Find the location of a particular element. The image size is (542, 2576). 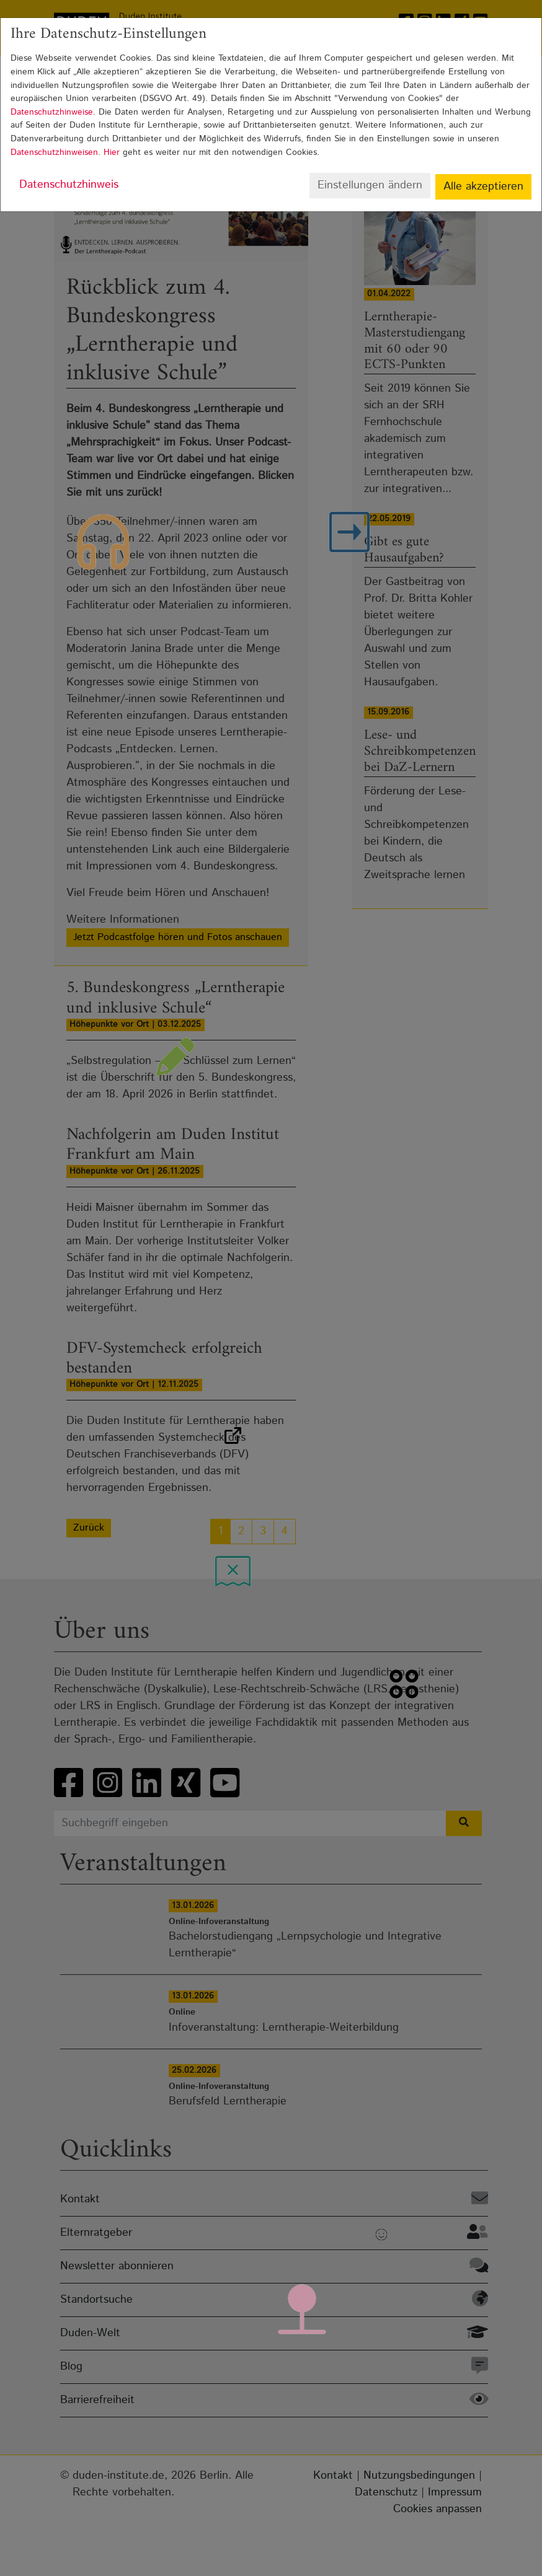

access audio or music playback is located at coordinates (103, 543).